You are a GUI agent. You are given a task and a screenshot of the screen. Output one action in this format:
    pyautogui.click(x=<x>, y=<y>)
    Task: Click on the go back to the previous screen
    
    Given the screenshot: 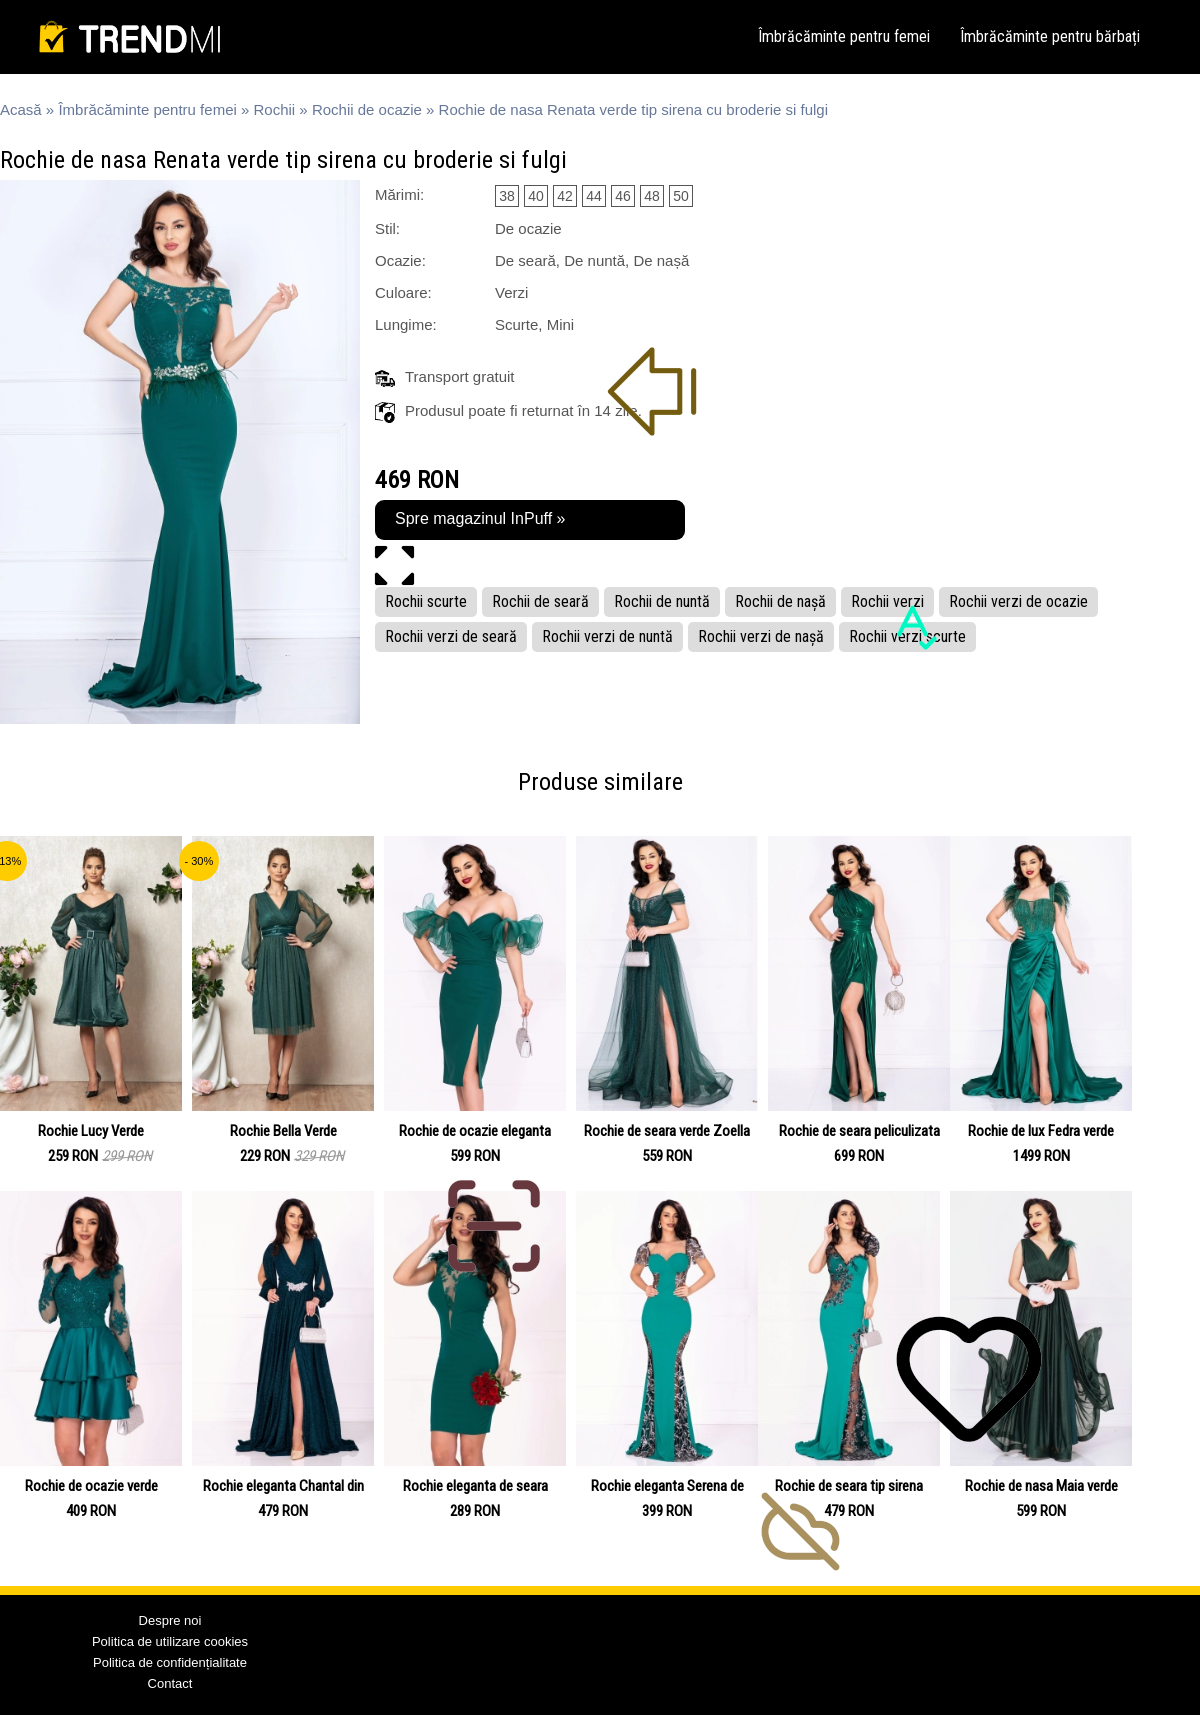 What is the action you would take?
    pyautogui.click(x=655, y=391)
    